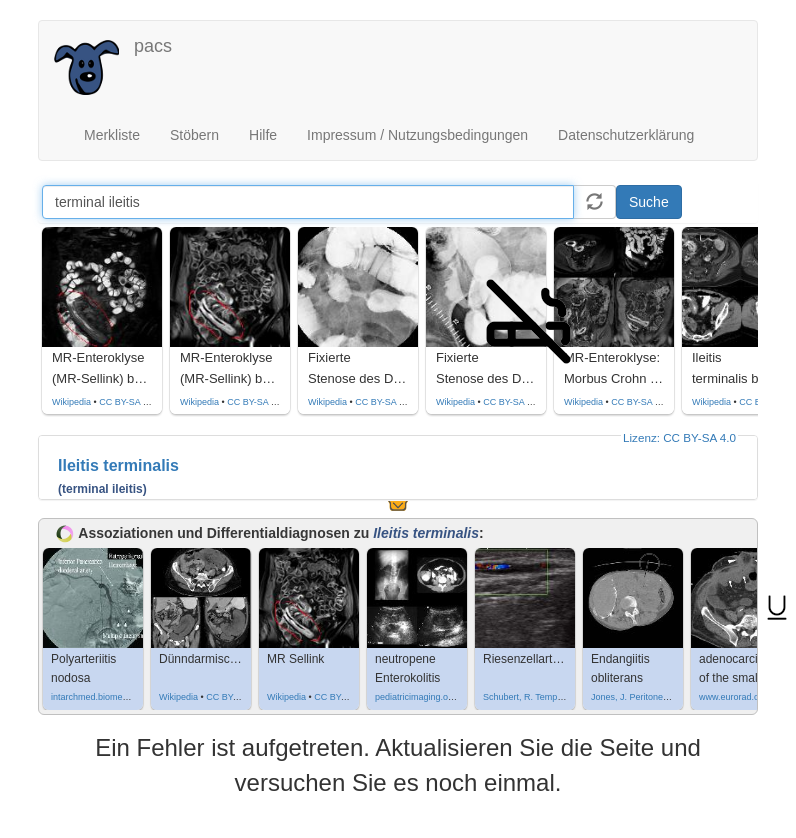  Describe the element at coordinates (528, 321) in the screenshot. I see `indicates a no smoking zone` at that location.